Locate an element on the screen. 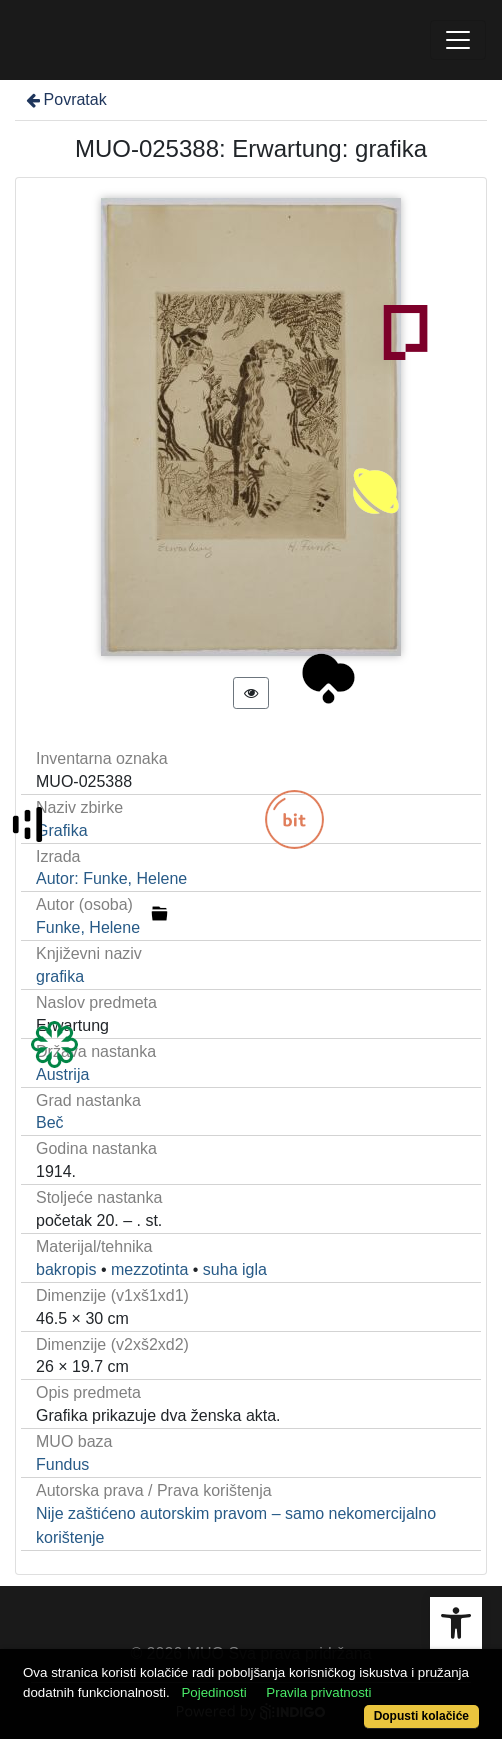 Image resolution: width=502 pixels, height=1739 pixels. open folder to view contents is located at coordinates (159, 913).